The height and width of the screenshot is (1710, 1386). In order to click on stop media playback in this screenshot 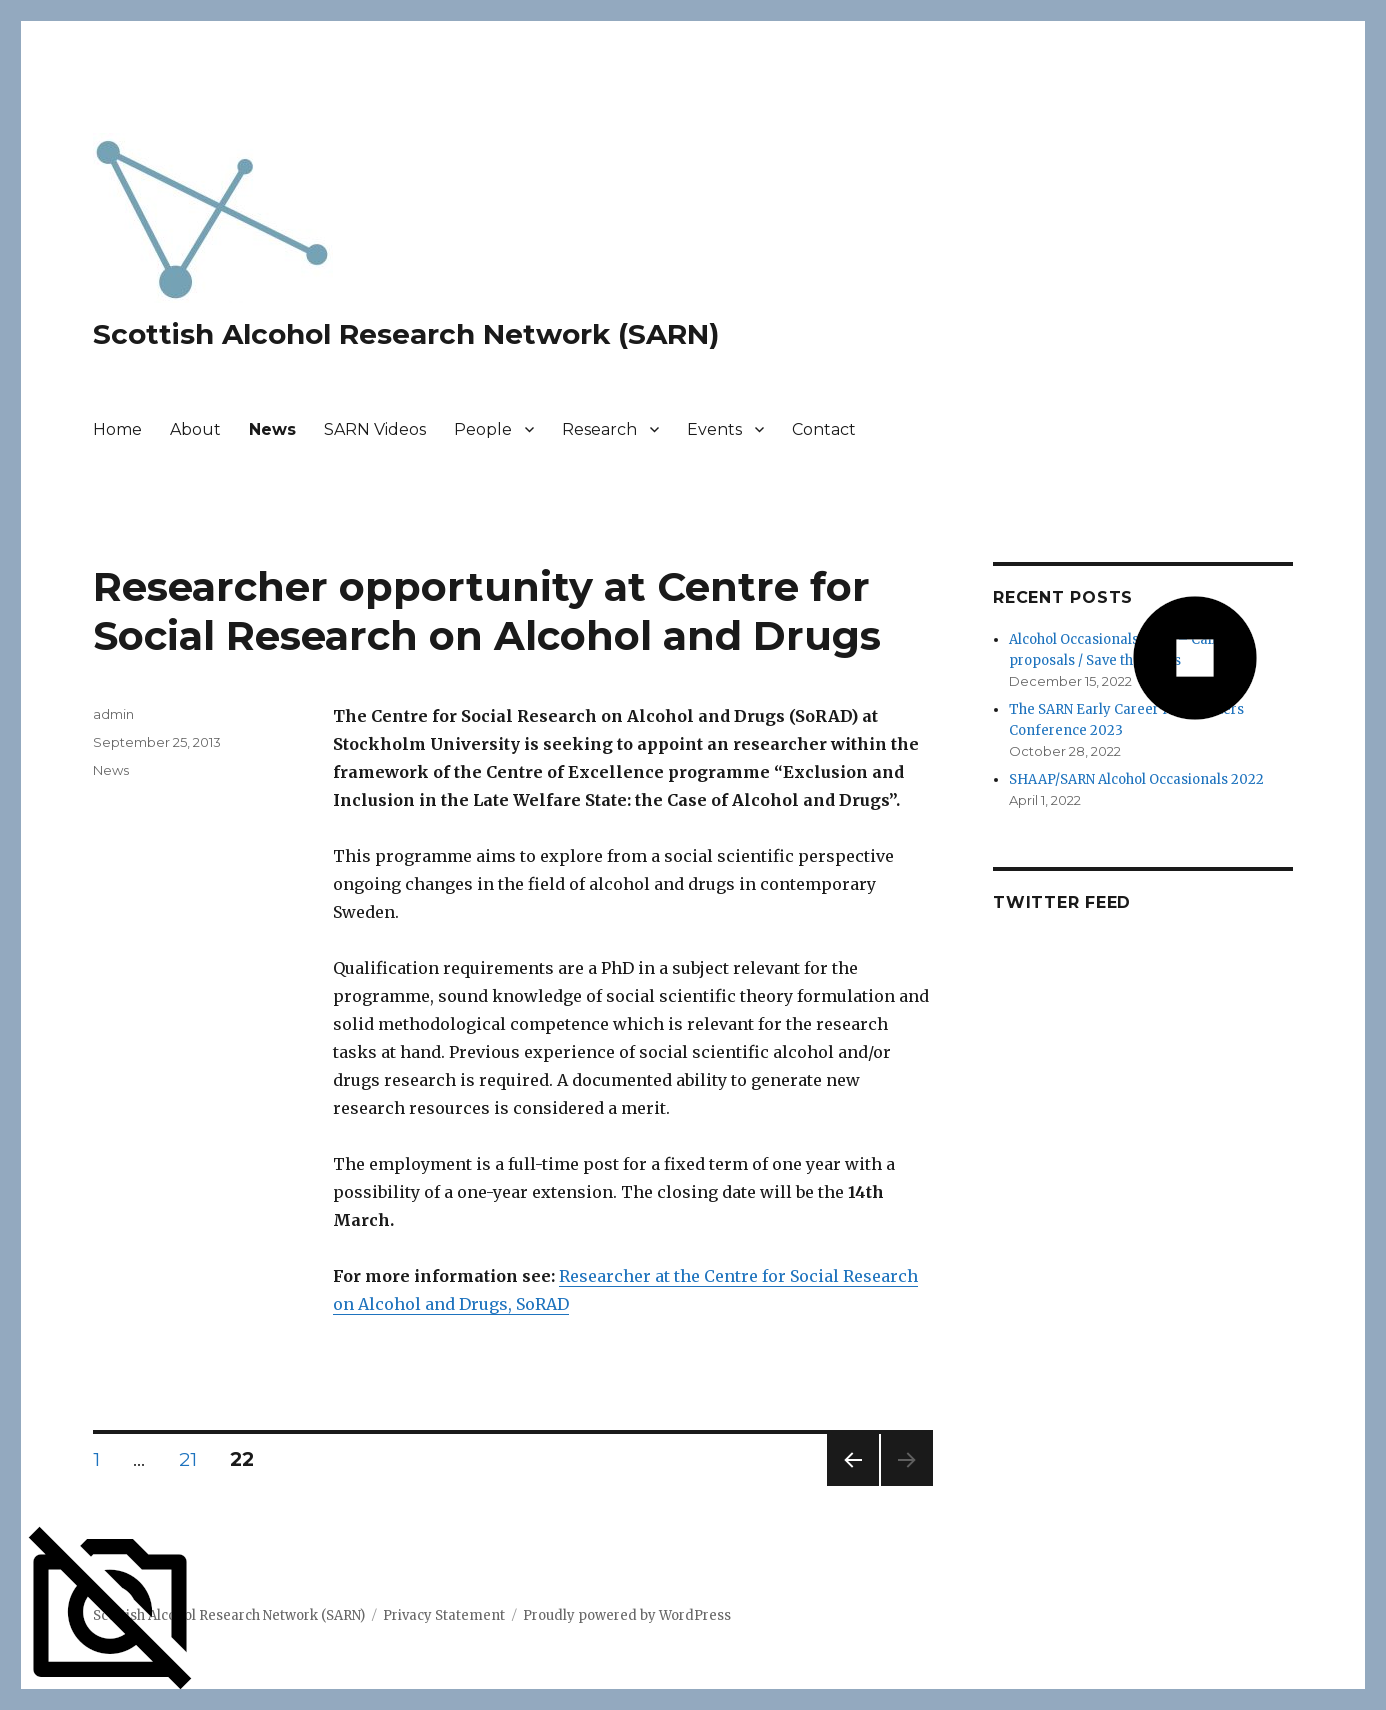, I will do `click(1195, 658)`.